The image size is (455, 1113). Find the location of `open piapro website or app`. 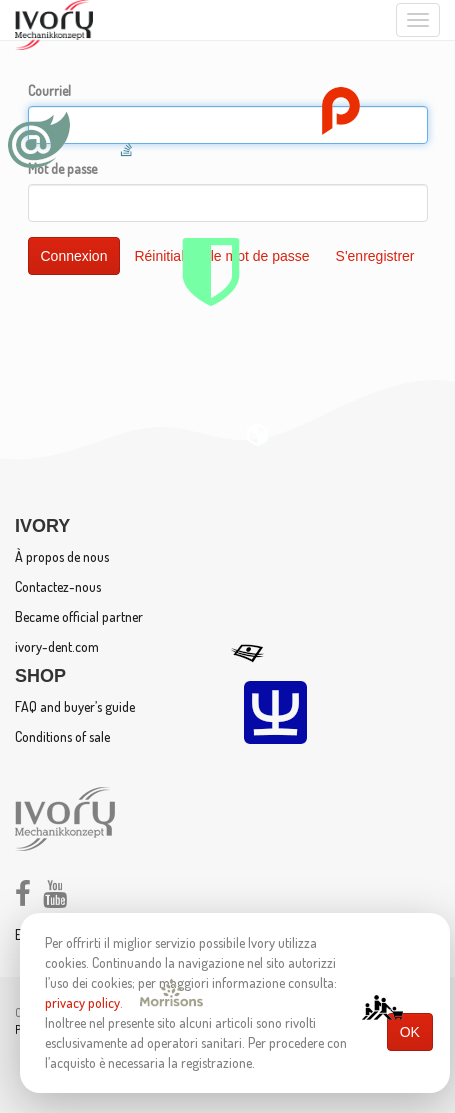

open piapro website or app is located at coordinates (341, 111).